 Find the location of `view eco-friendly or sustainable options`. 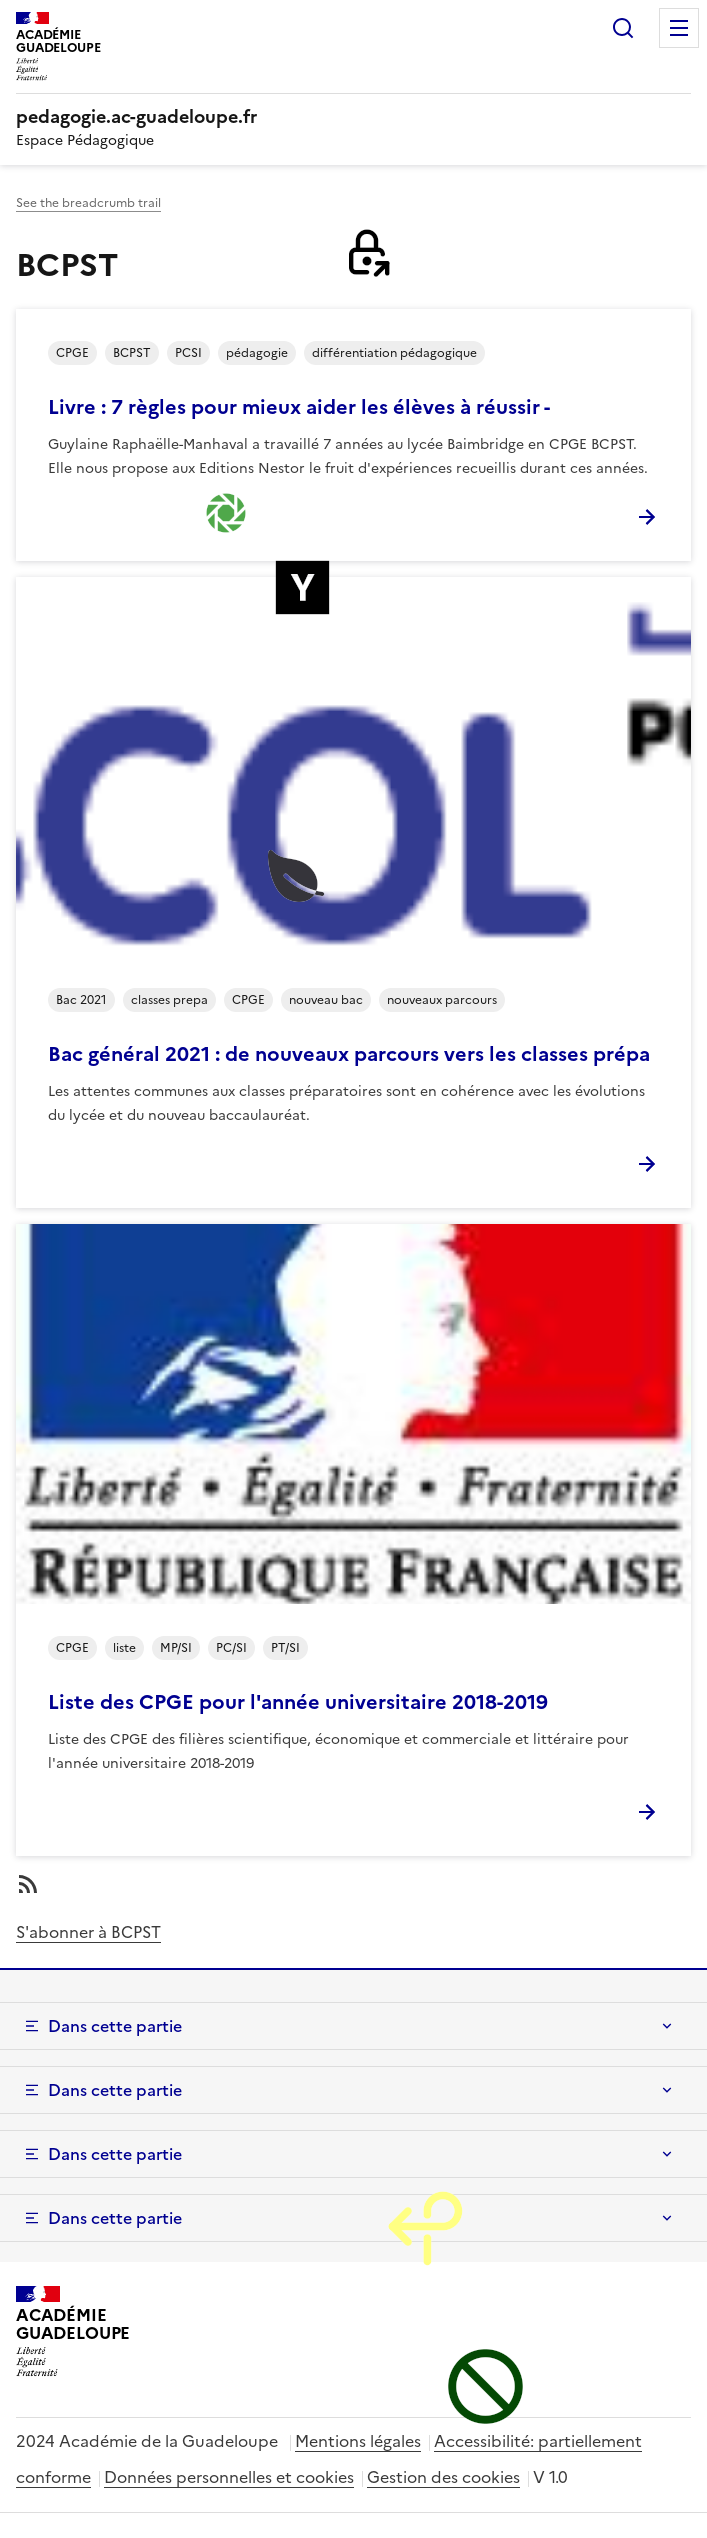

view eco-friendly or sustainable options is located at coordinates (296, 876).